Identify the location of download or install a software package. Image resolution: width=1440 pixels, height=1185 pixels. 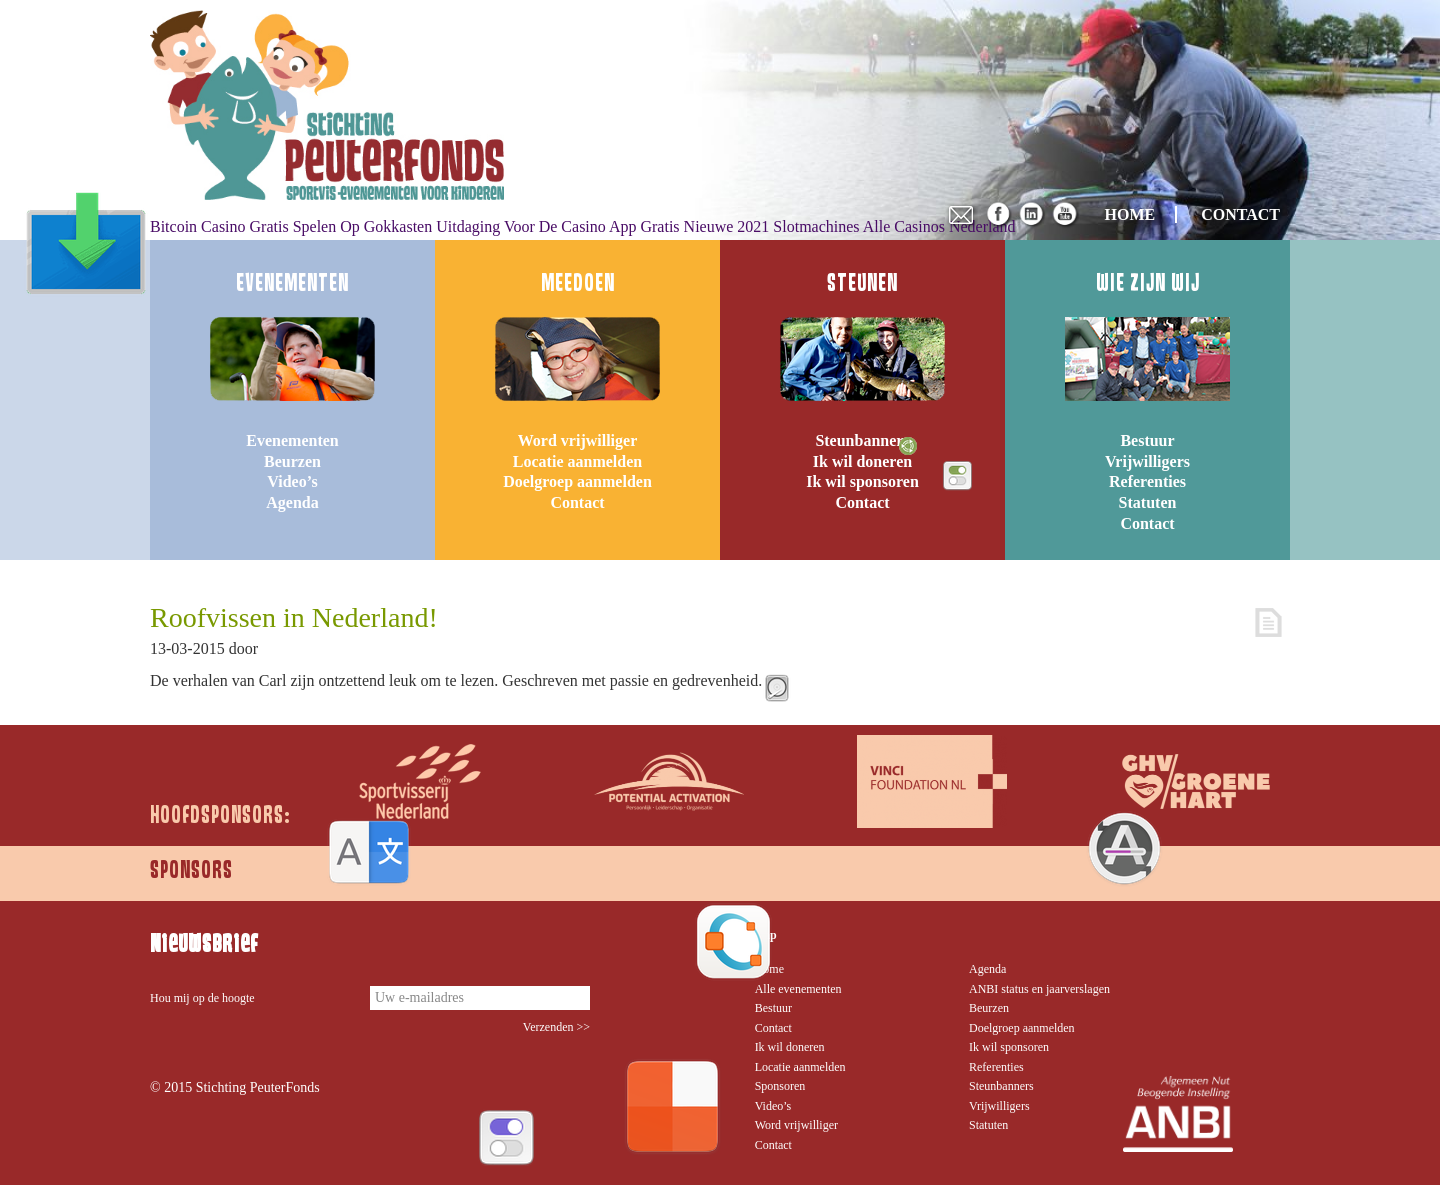
(86, 244).